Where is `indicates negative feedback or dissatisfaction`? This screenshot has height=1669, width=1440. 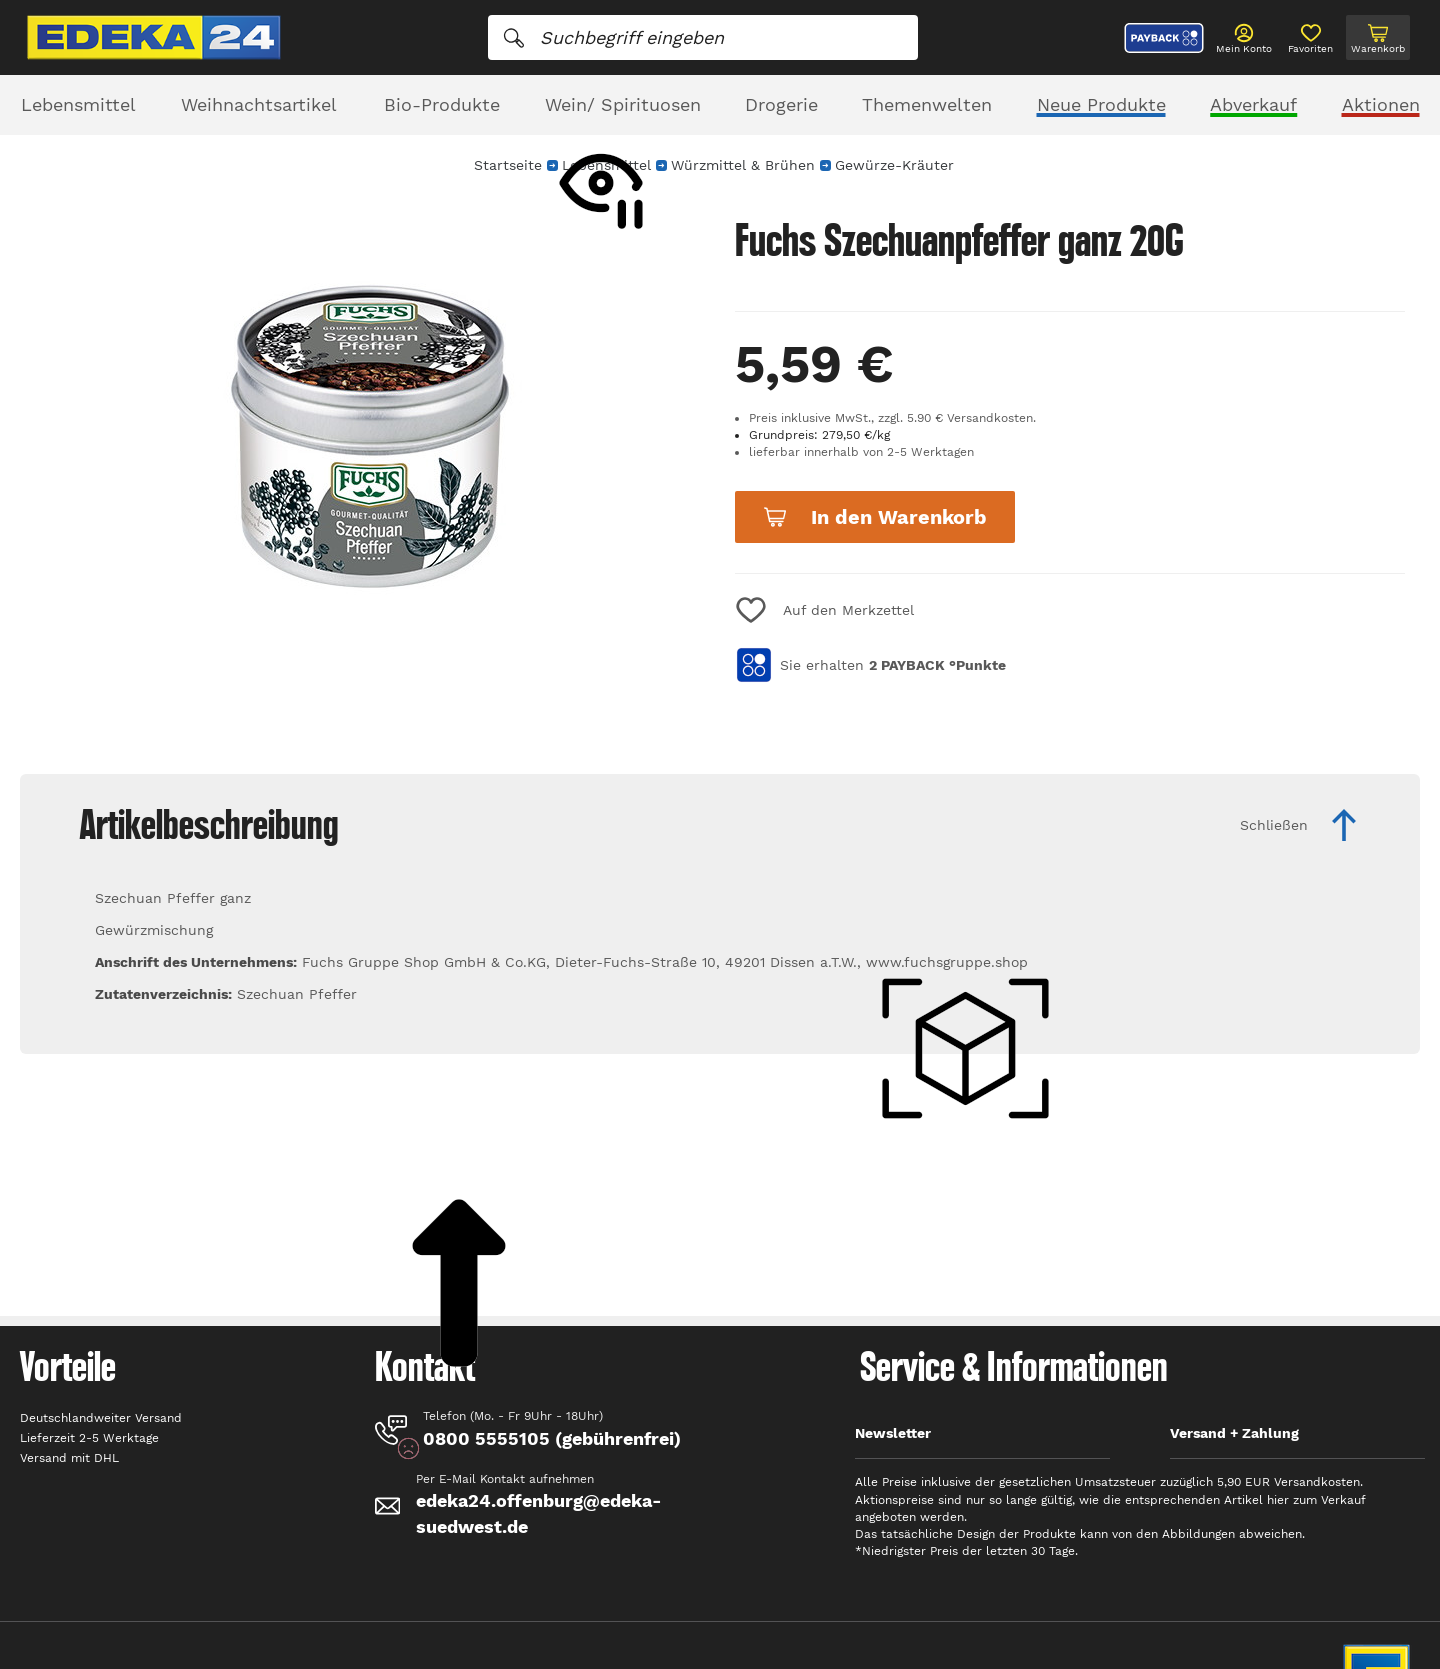
indicates negative feedback or dissatisfaction is located at coordinates (408, 1448).